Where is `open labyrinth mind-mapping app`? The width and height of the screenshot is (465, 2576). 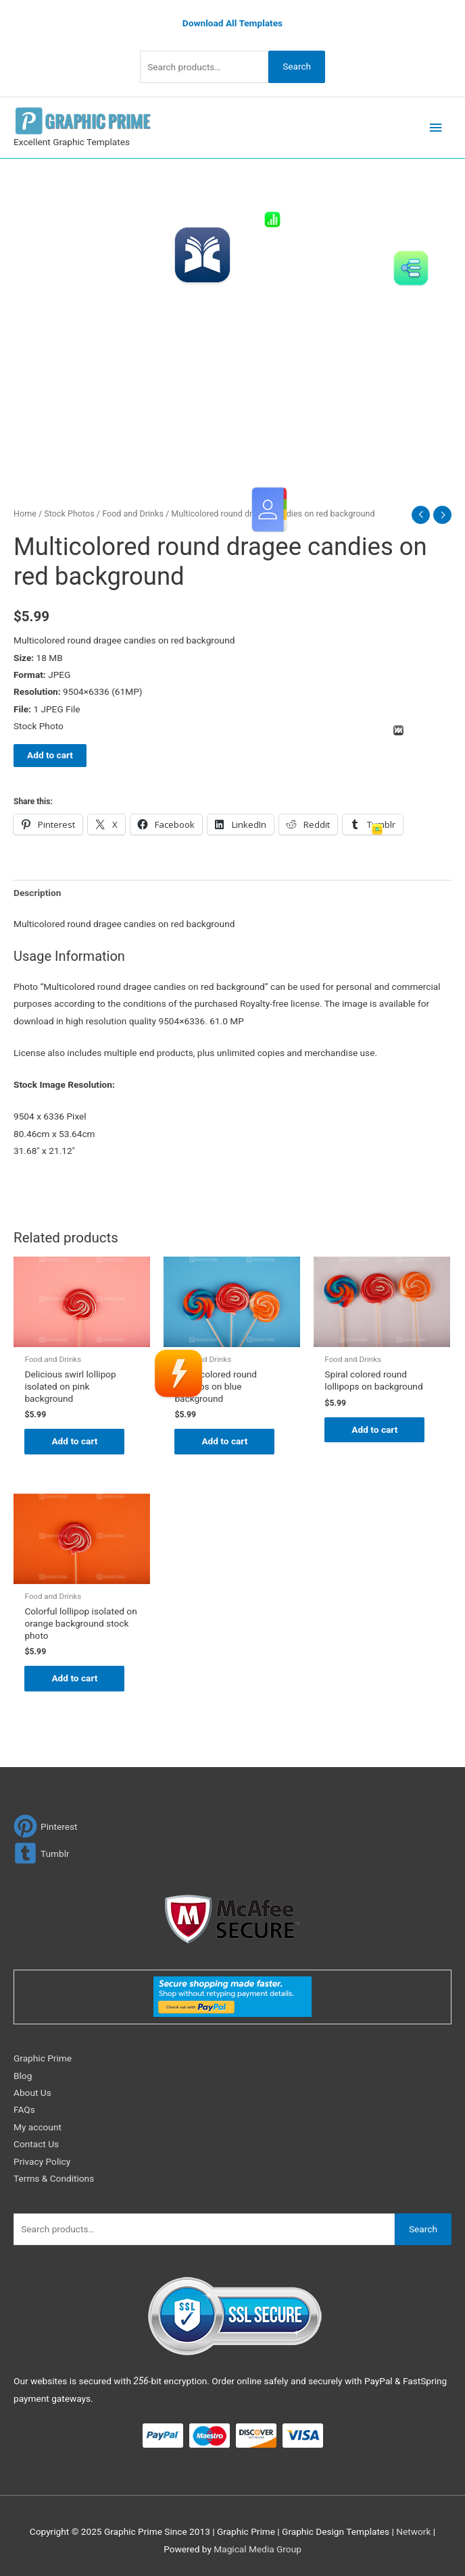 open labyrinth mind-mapping app is located at coordinates (411, 268).